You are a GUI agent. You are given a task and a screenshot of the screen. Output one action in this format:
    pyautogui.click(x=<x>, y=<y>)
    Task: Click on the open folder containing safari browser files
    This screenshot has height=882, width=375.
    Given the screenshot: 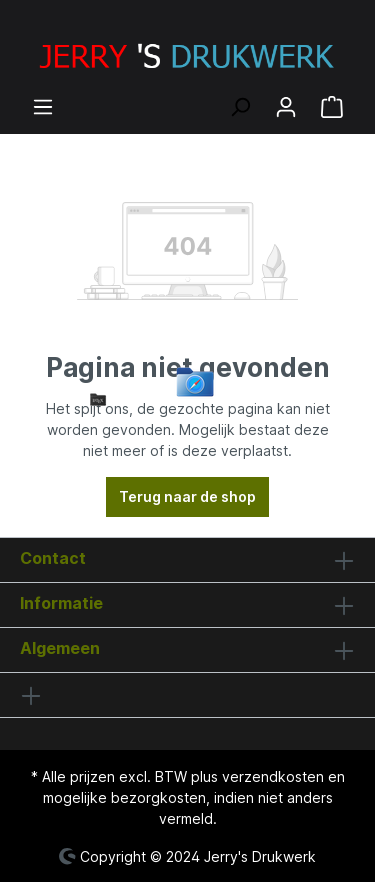 What is the action you would take?
    pyautogui.click(x=195, y=383)
    